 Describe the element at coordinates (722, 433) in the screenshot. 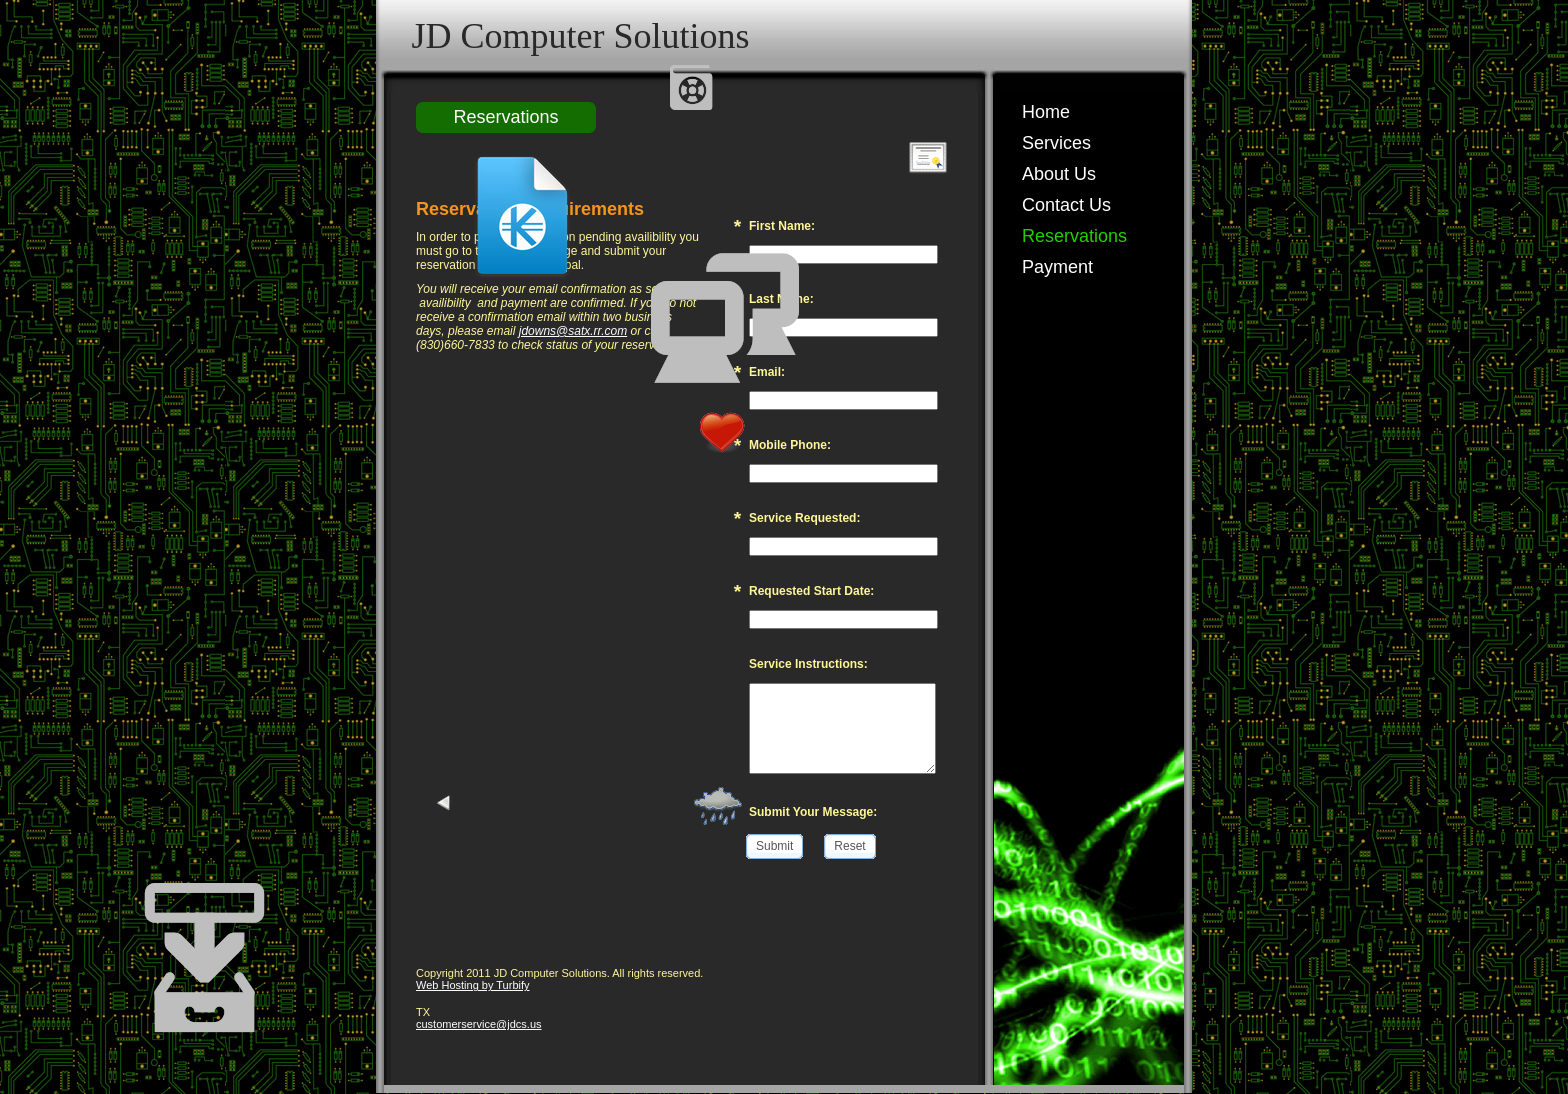

I see `mark item as favorite` at that location.